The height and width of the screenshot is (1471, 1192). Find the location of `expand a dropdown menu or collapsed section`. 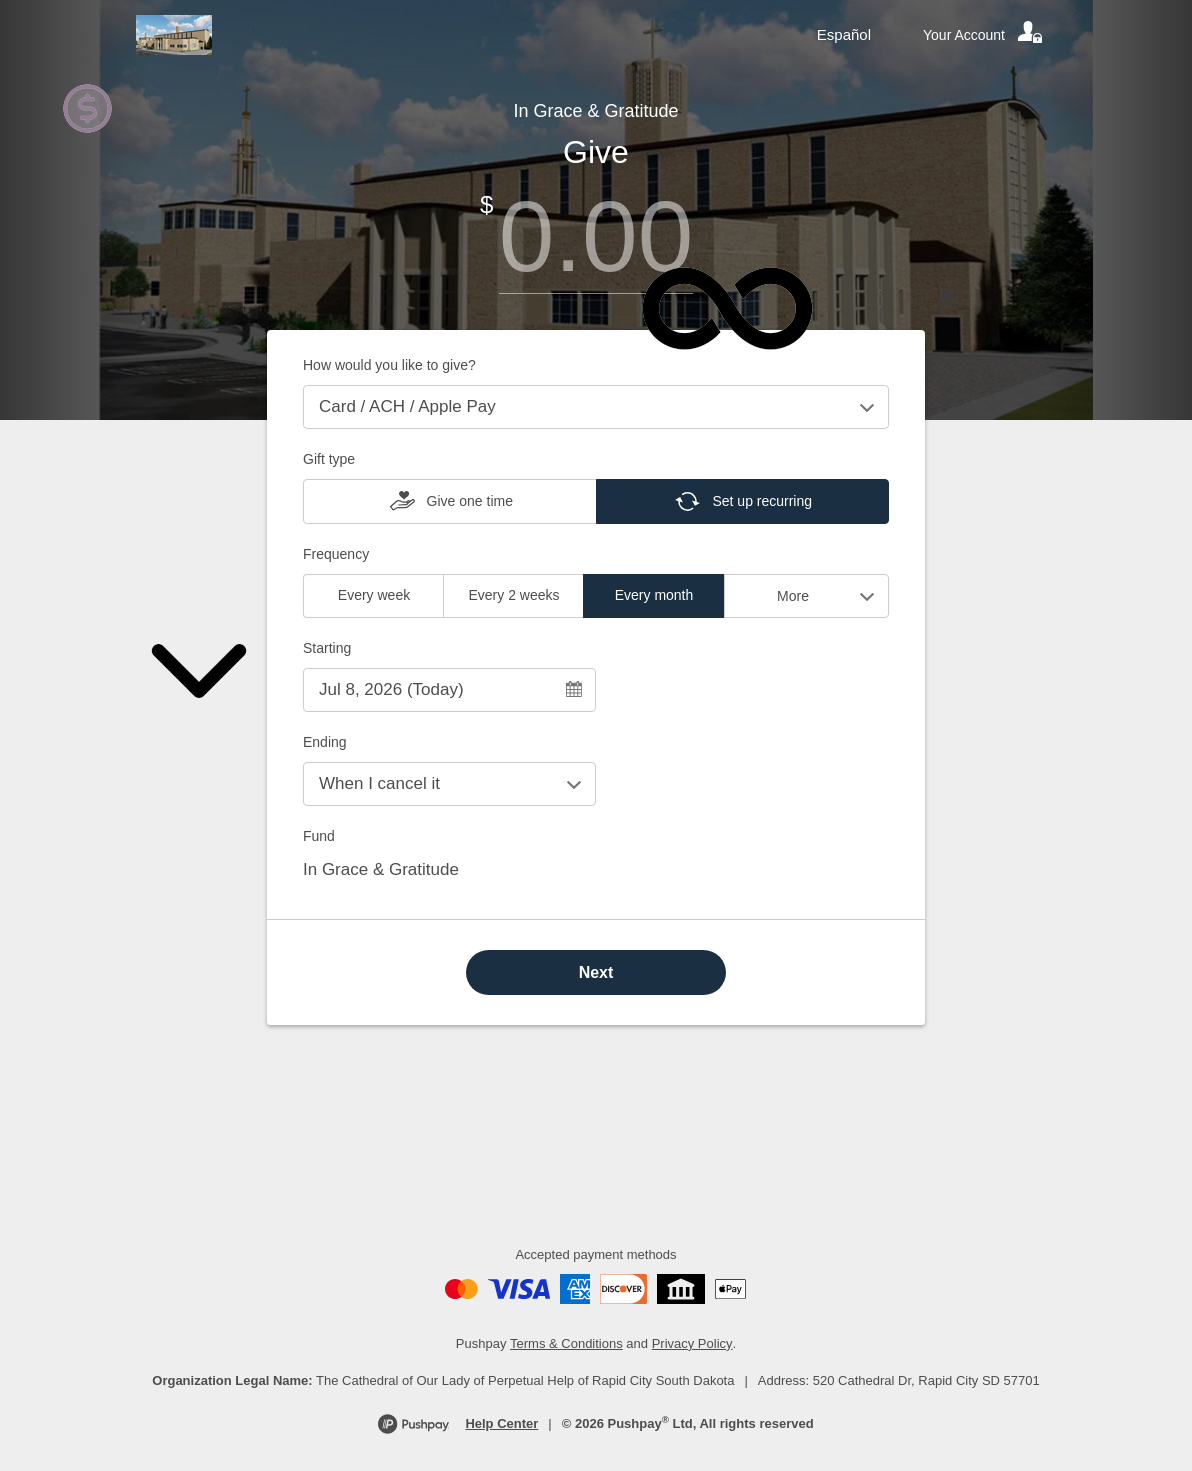

expand a dropdown menu or collapsed section is located at coordinates (199, 671).